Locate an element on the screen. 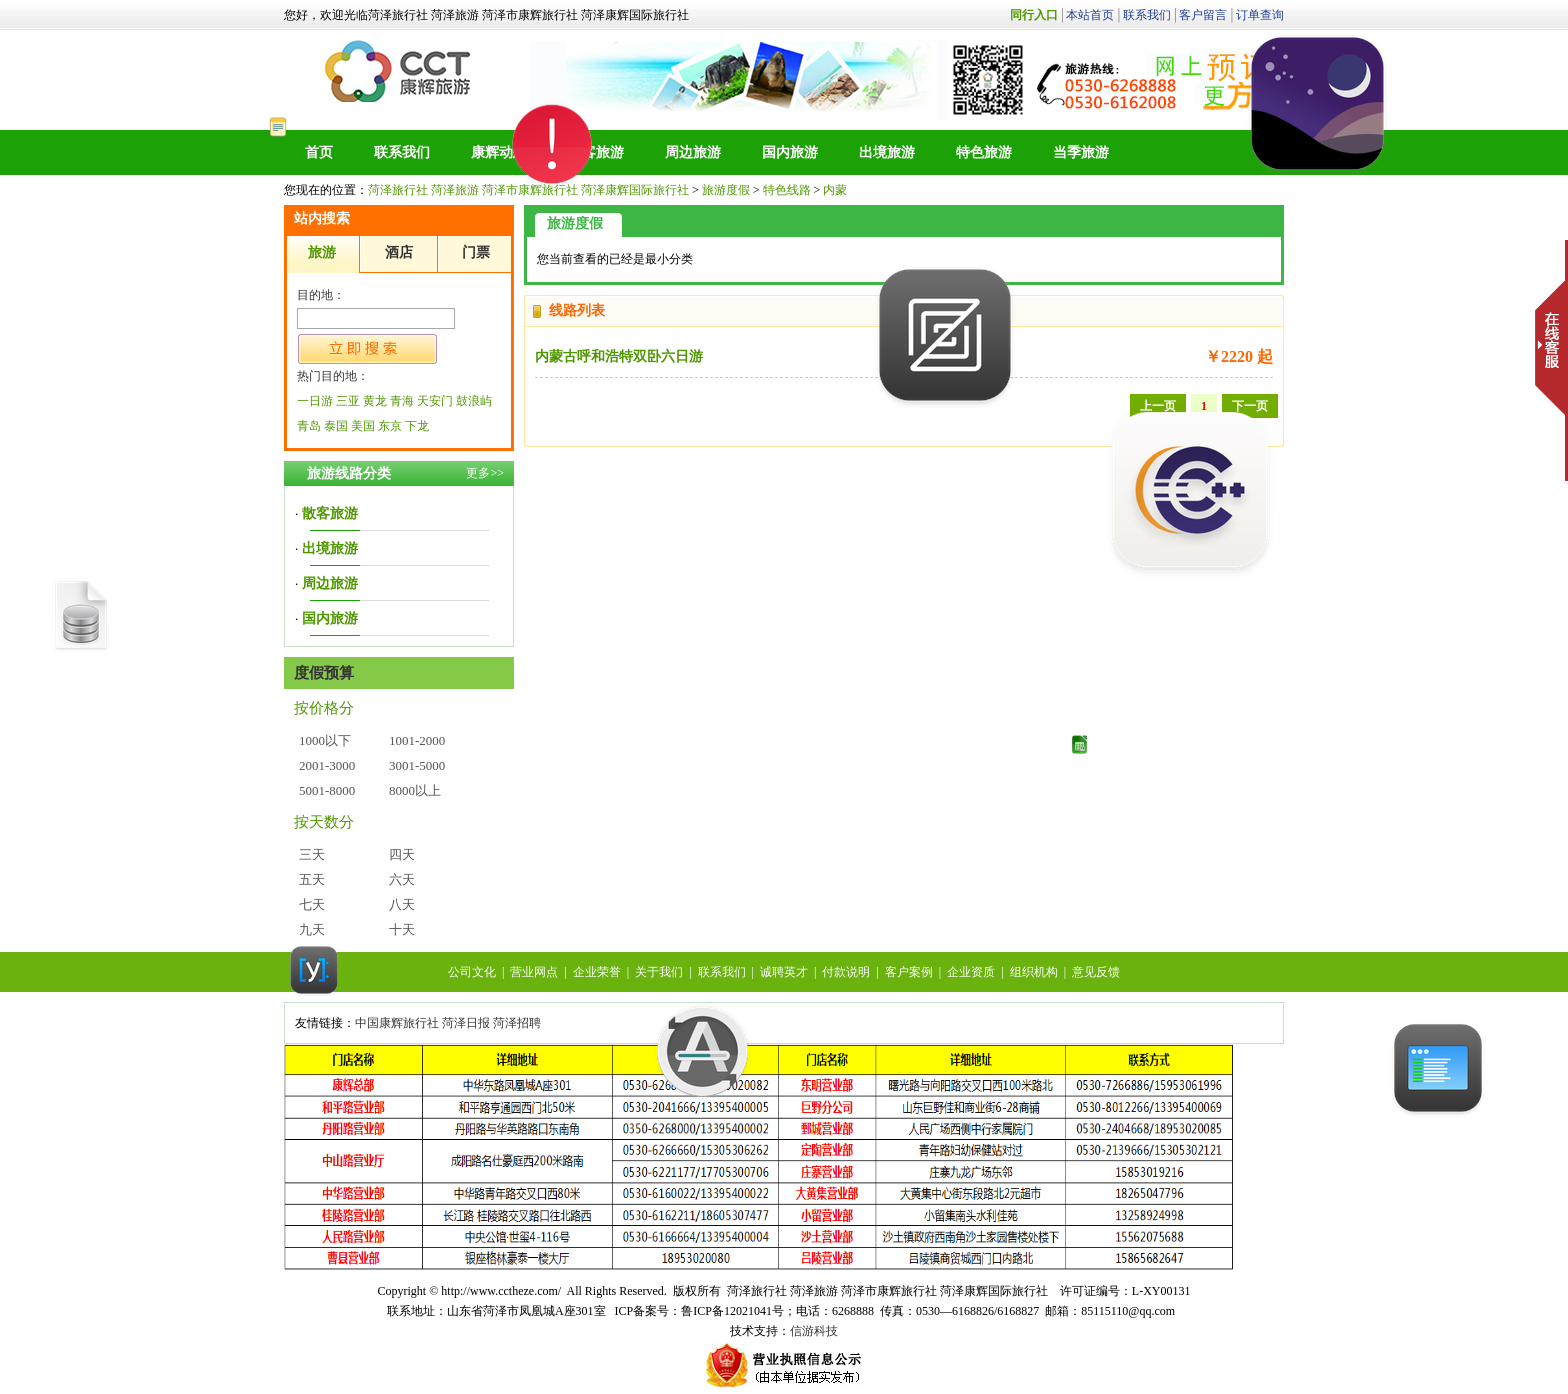 This screenshot has height=1394, width=1568. launch eclipse cdt development environment is located at coordinates (1190, 490).